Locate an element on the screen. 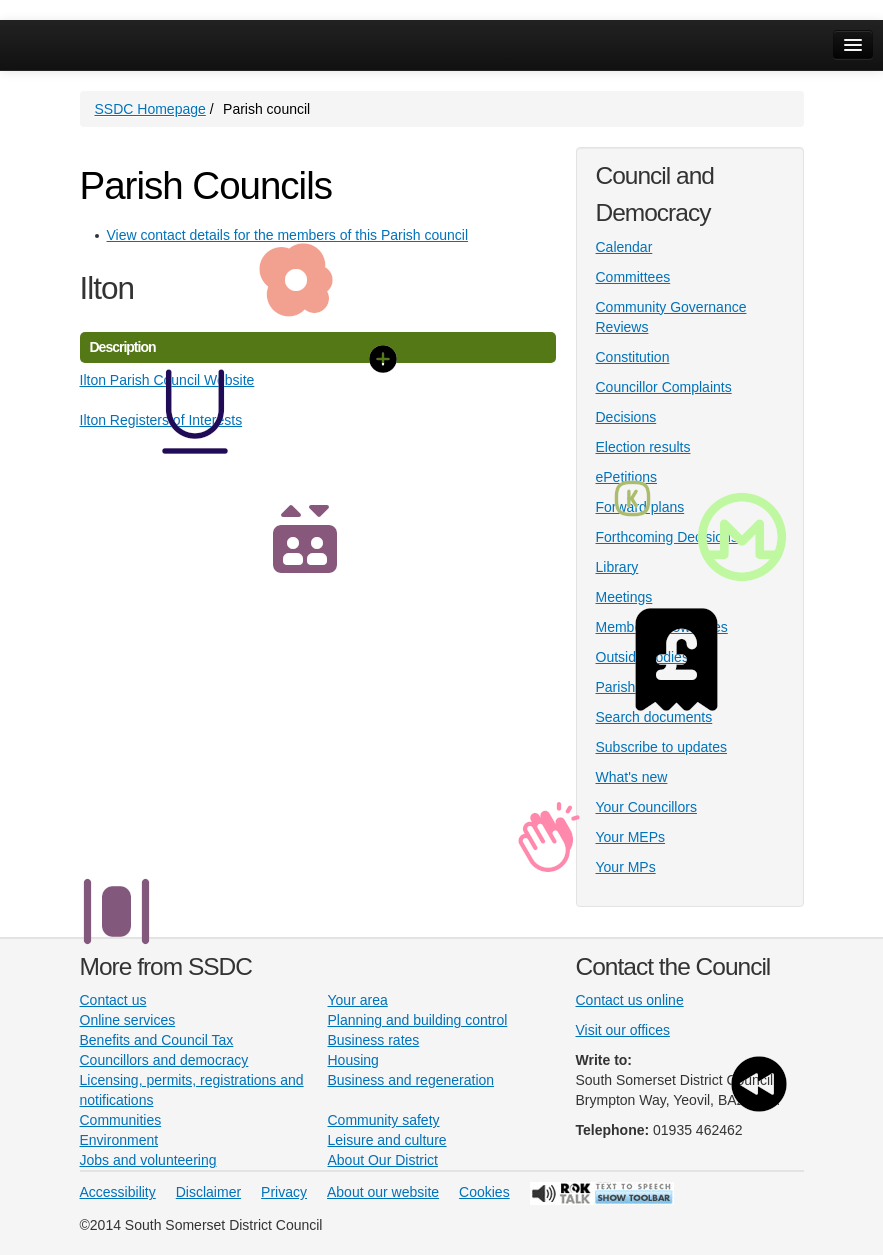 Image resolution: width=883 pixels, height=1255 pixels. add a new item is located at coordinates (383, 359).